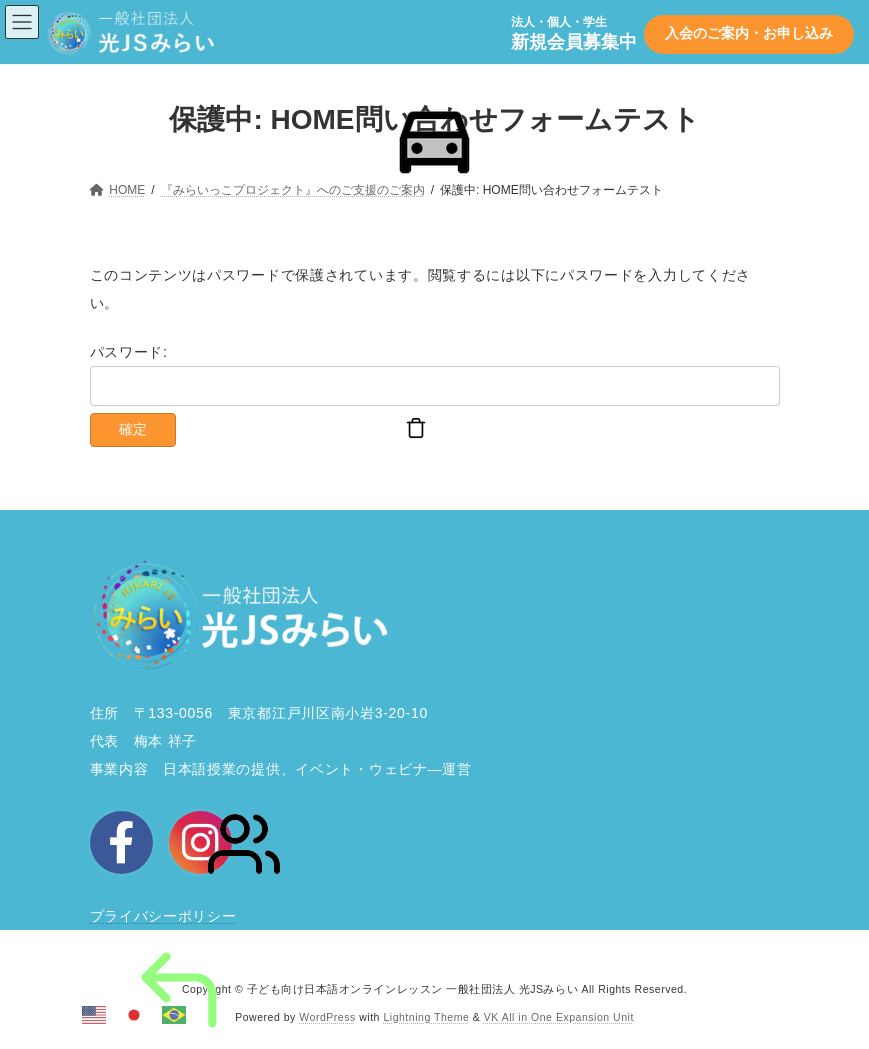 This screenshot has width=869, height=1049. What do you see at coordinates (179, 990) in the screenshot?
I see `go back to the previous screen` at bounding box center [179, 990].